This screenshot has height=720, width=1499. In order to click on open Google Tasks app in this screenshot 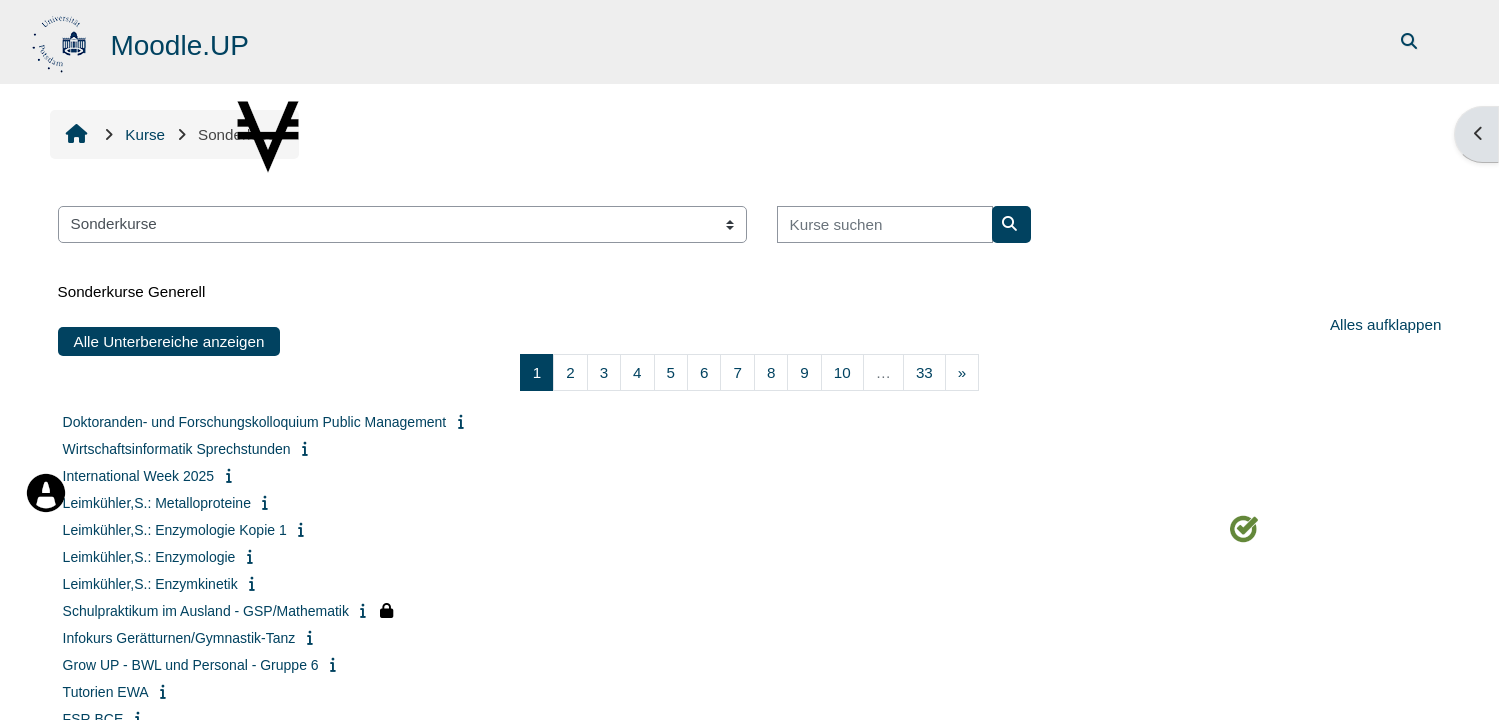, I will do `click(1244, 529)`.